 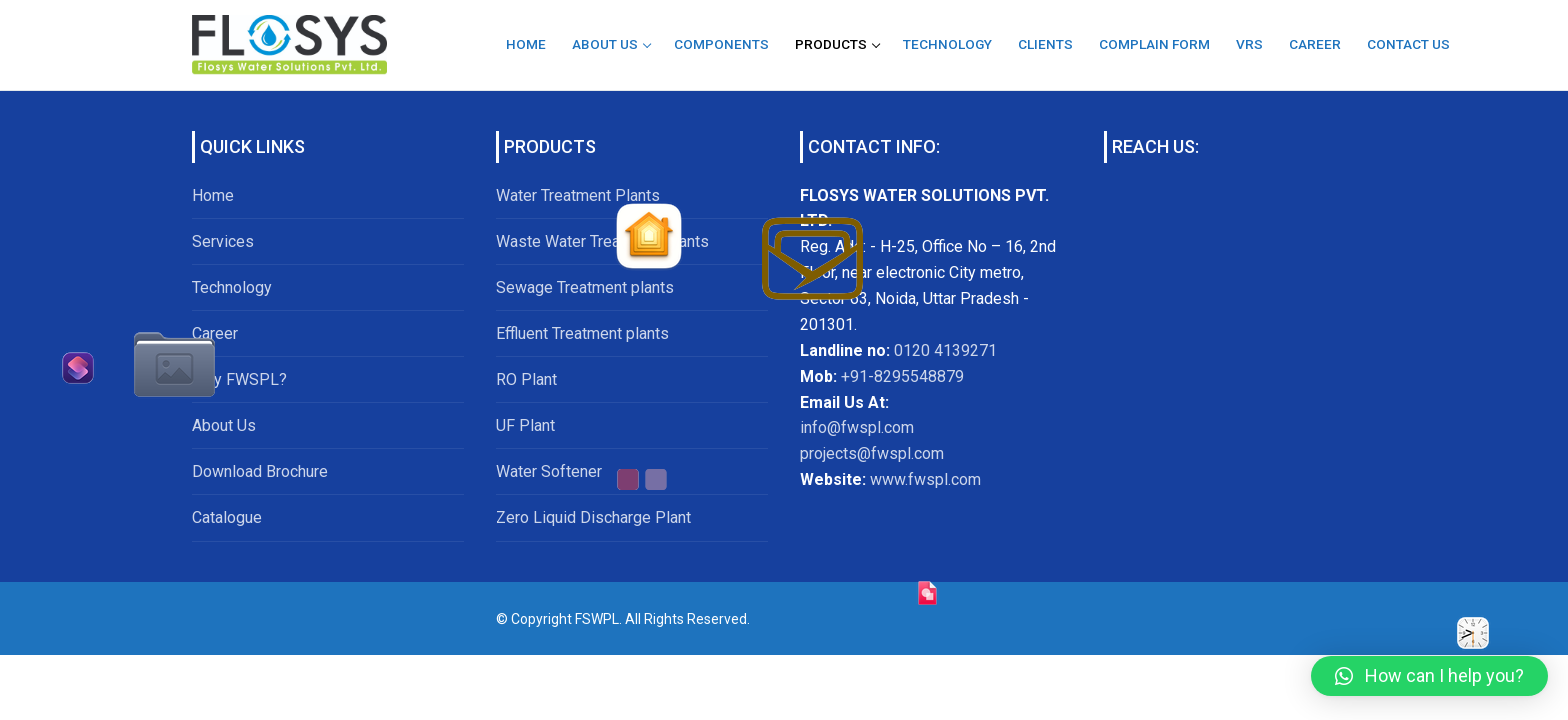 I want to click on a google drawings file, so click(x=927, y=593).